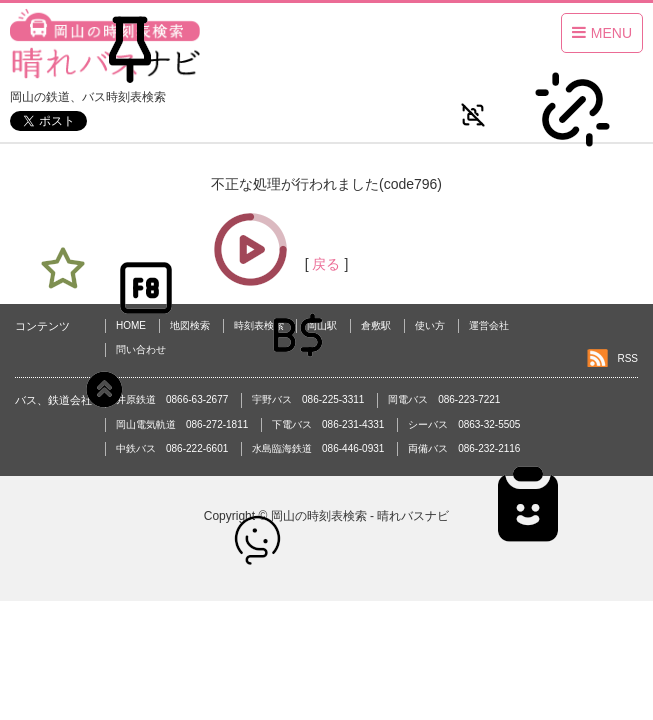  What do you see at coordinates (63, 269) in the screenshot?
I see `add item to favorites` at bounding box center [63, 269].